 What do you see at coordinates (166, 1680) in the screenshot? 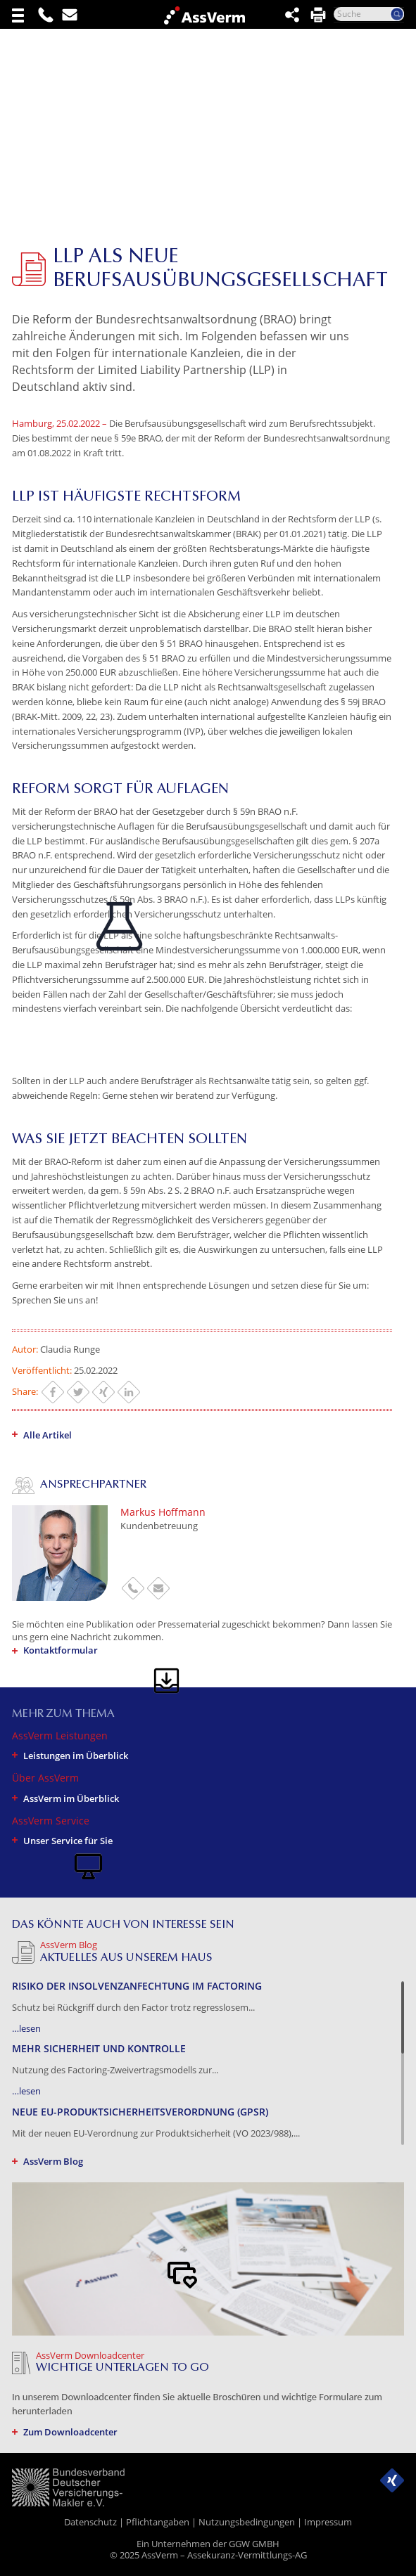
I see `download file to inbox or tray` at bounding box center [166, 1680].